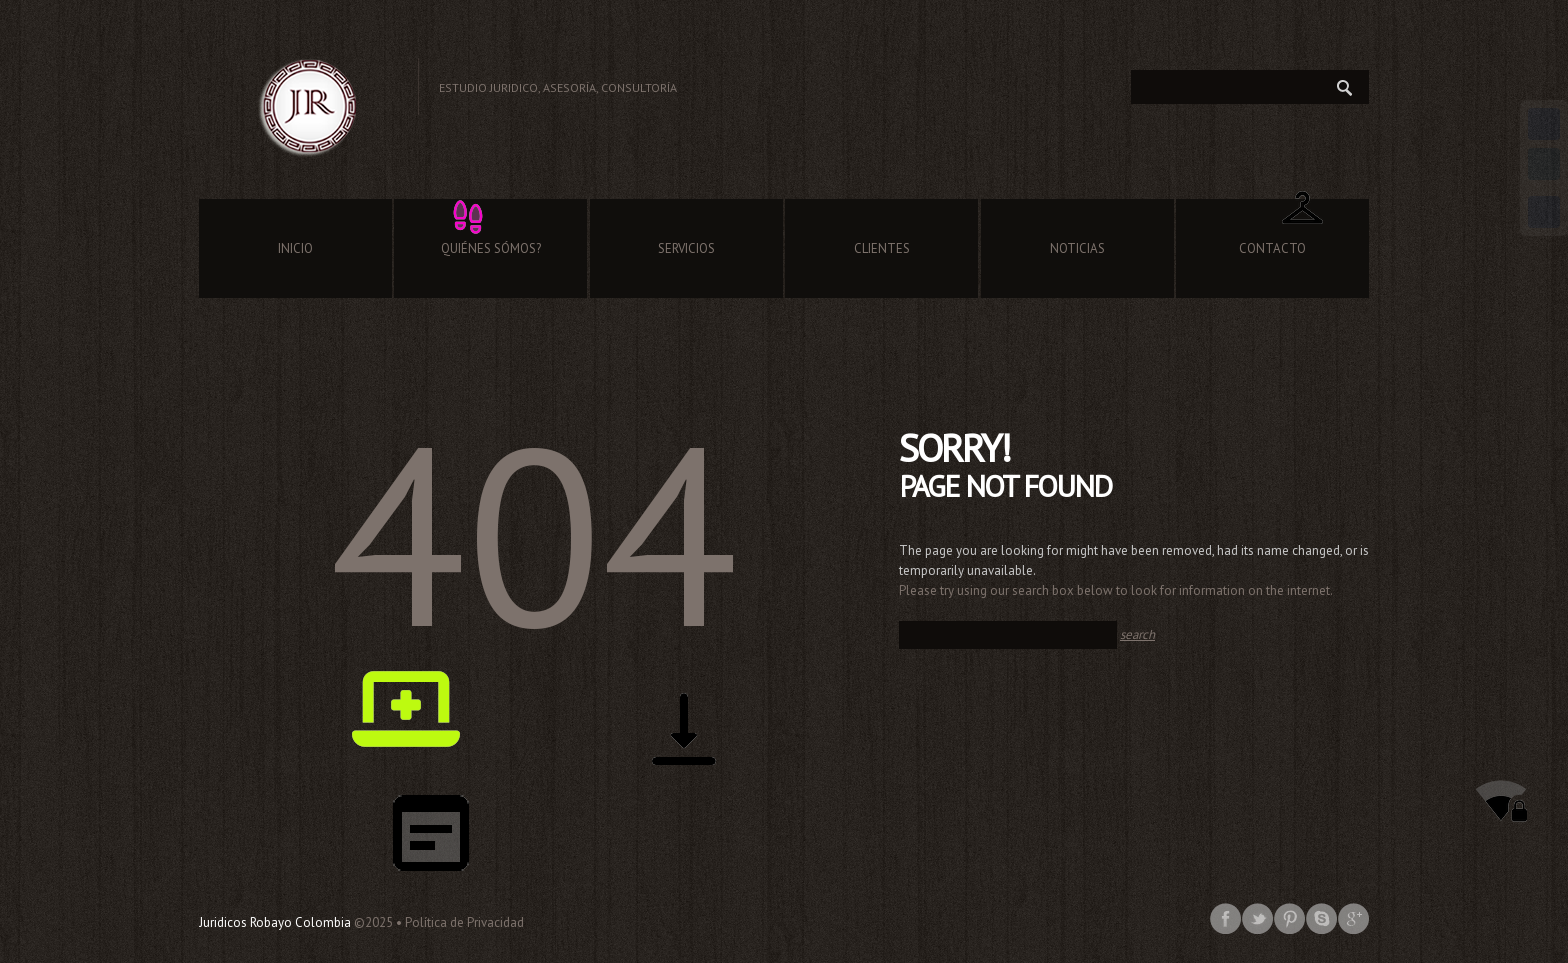 This screenshot has height=963, width=1568. Describe the element at coordinates (684, 729) in the screenshot. I see `align content to the bottom edge` at that location.